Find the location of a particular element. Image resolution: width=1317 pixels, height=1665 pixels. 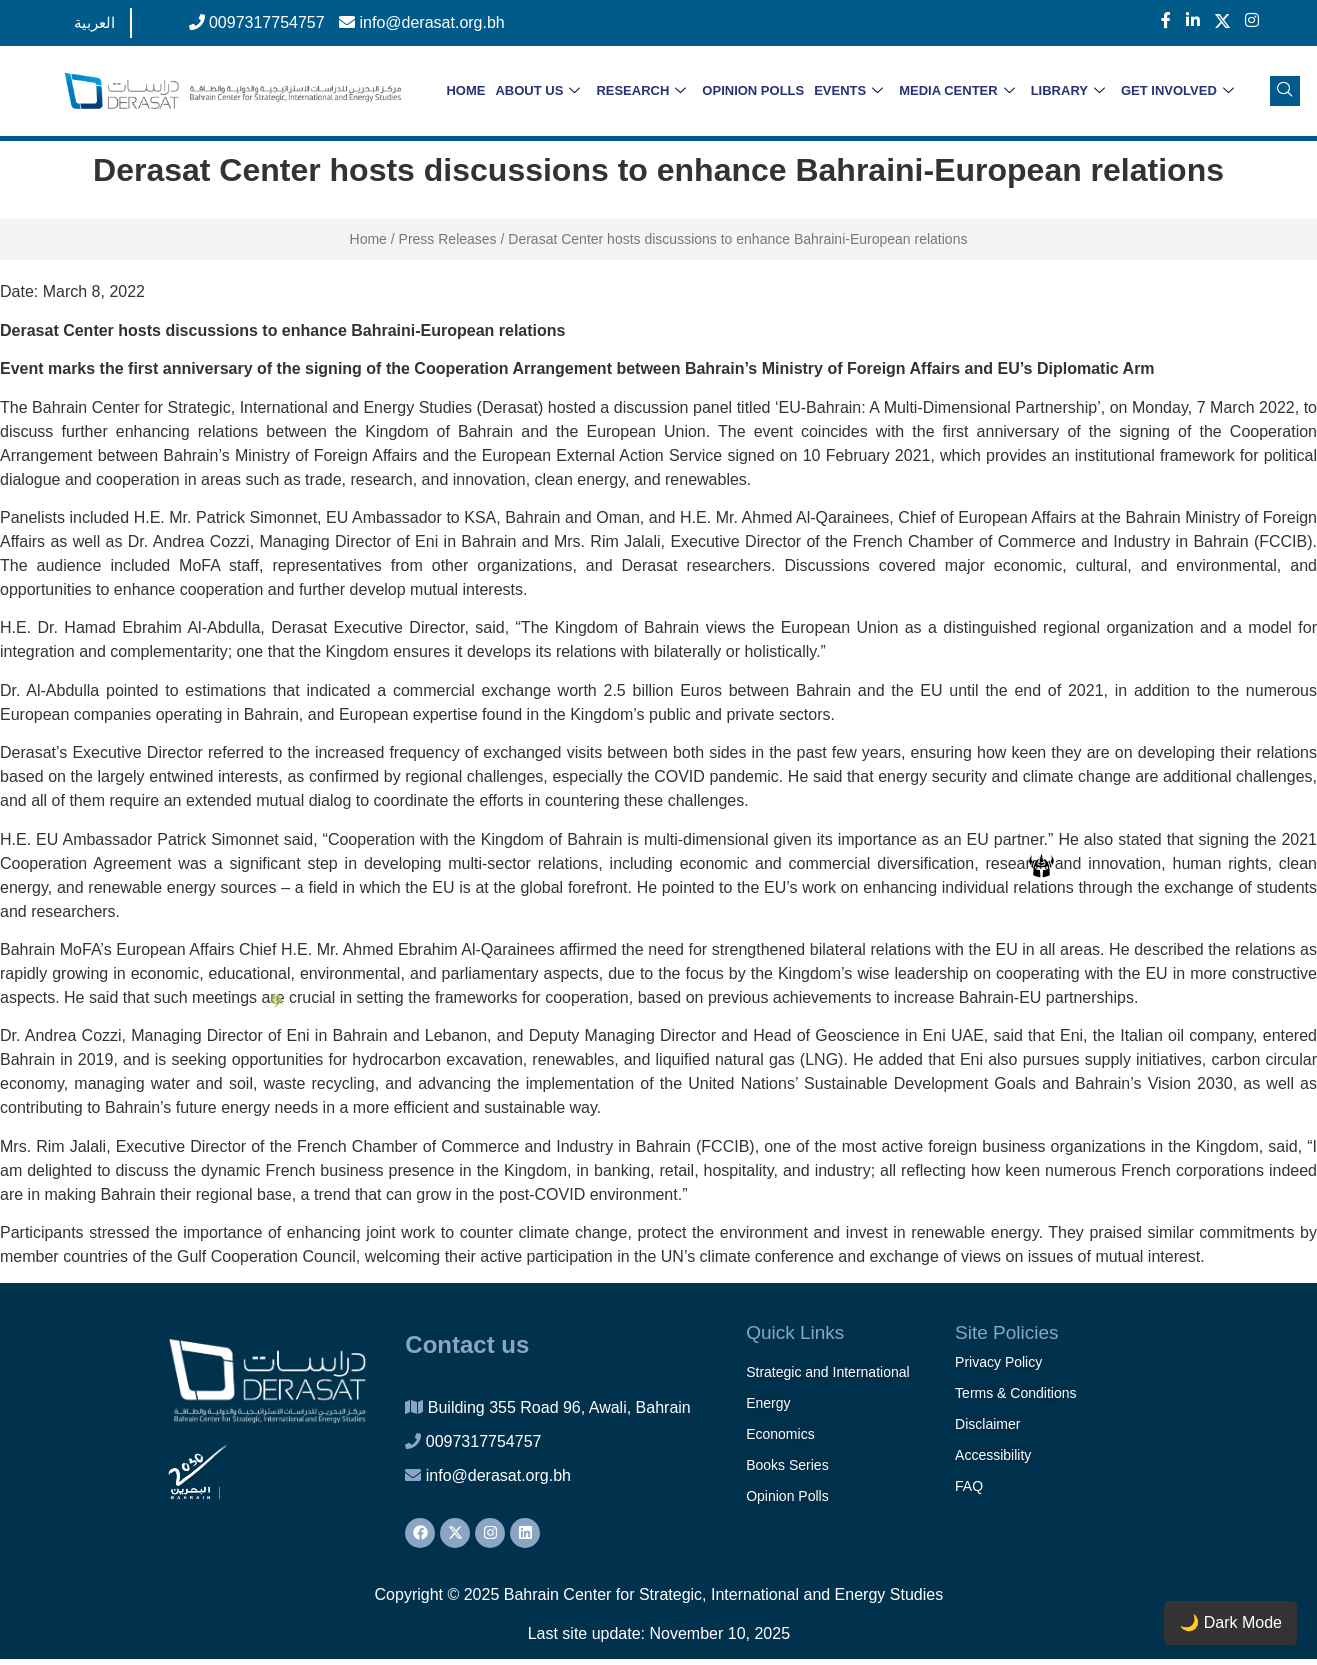

equip helmet or headgear is located at coordinates (1041, 865).